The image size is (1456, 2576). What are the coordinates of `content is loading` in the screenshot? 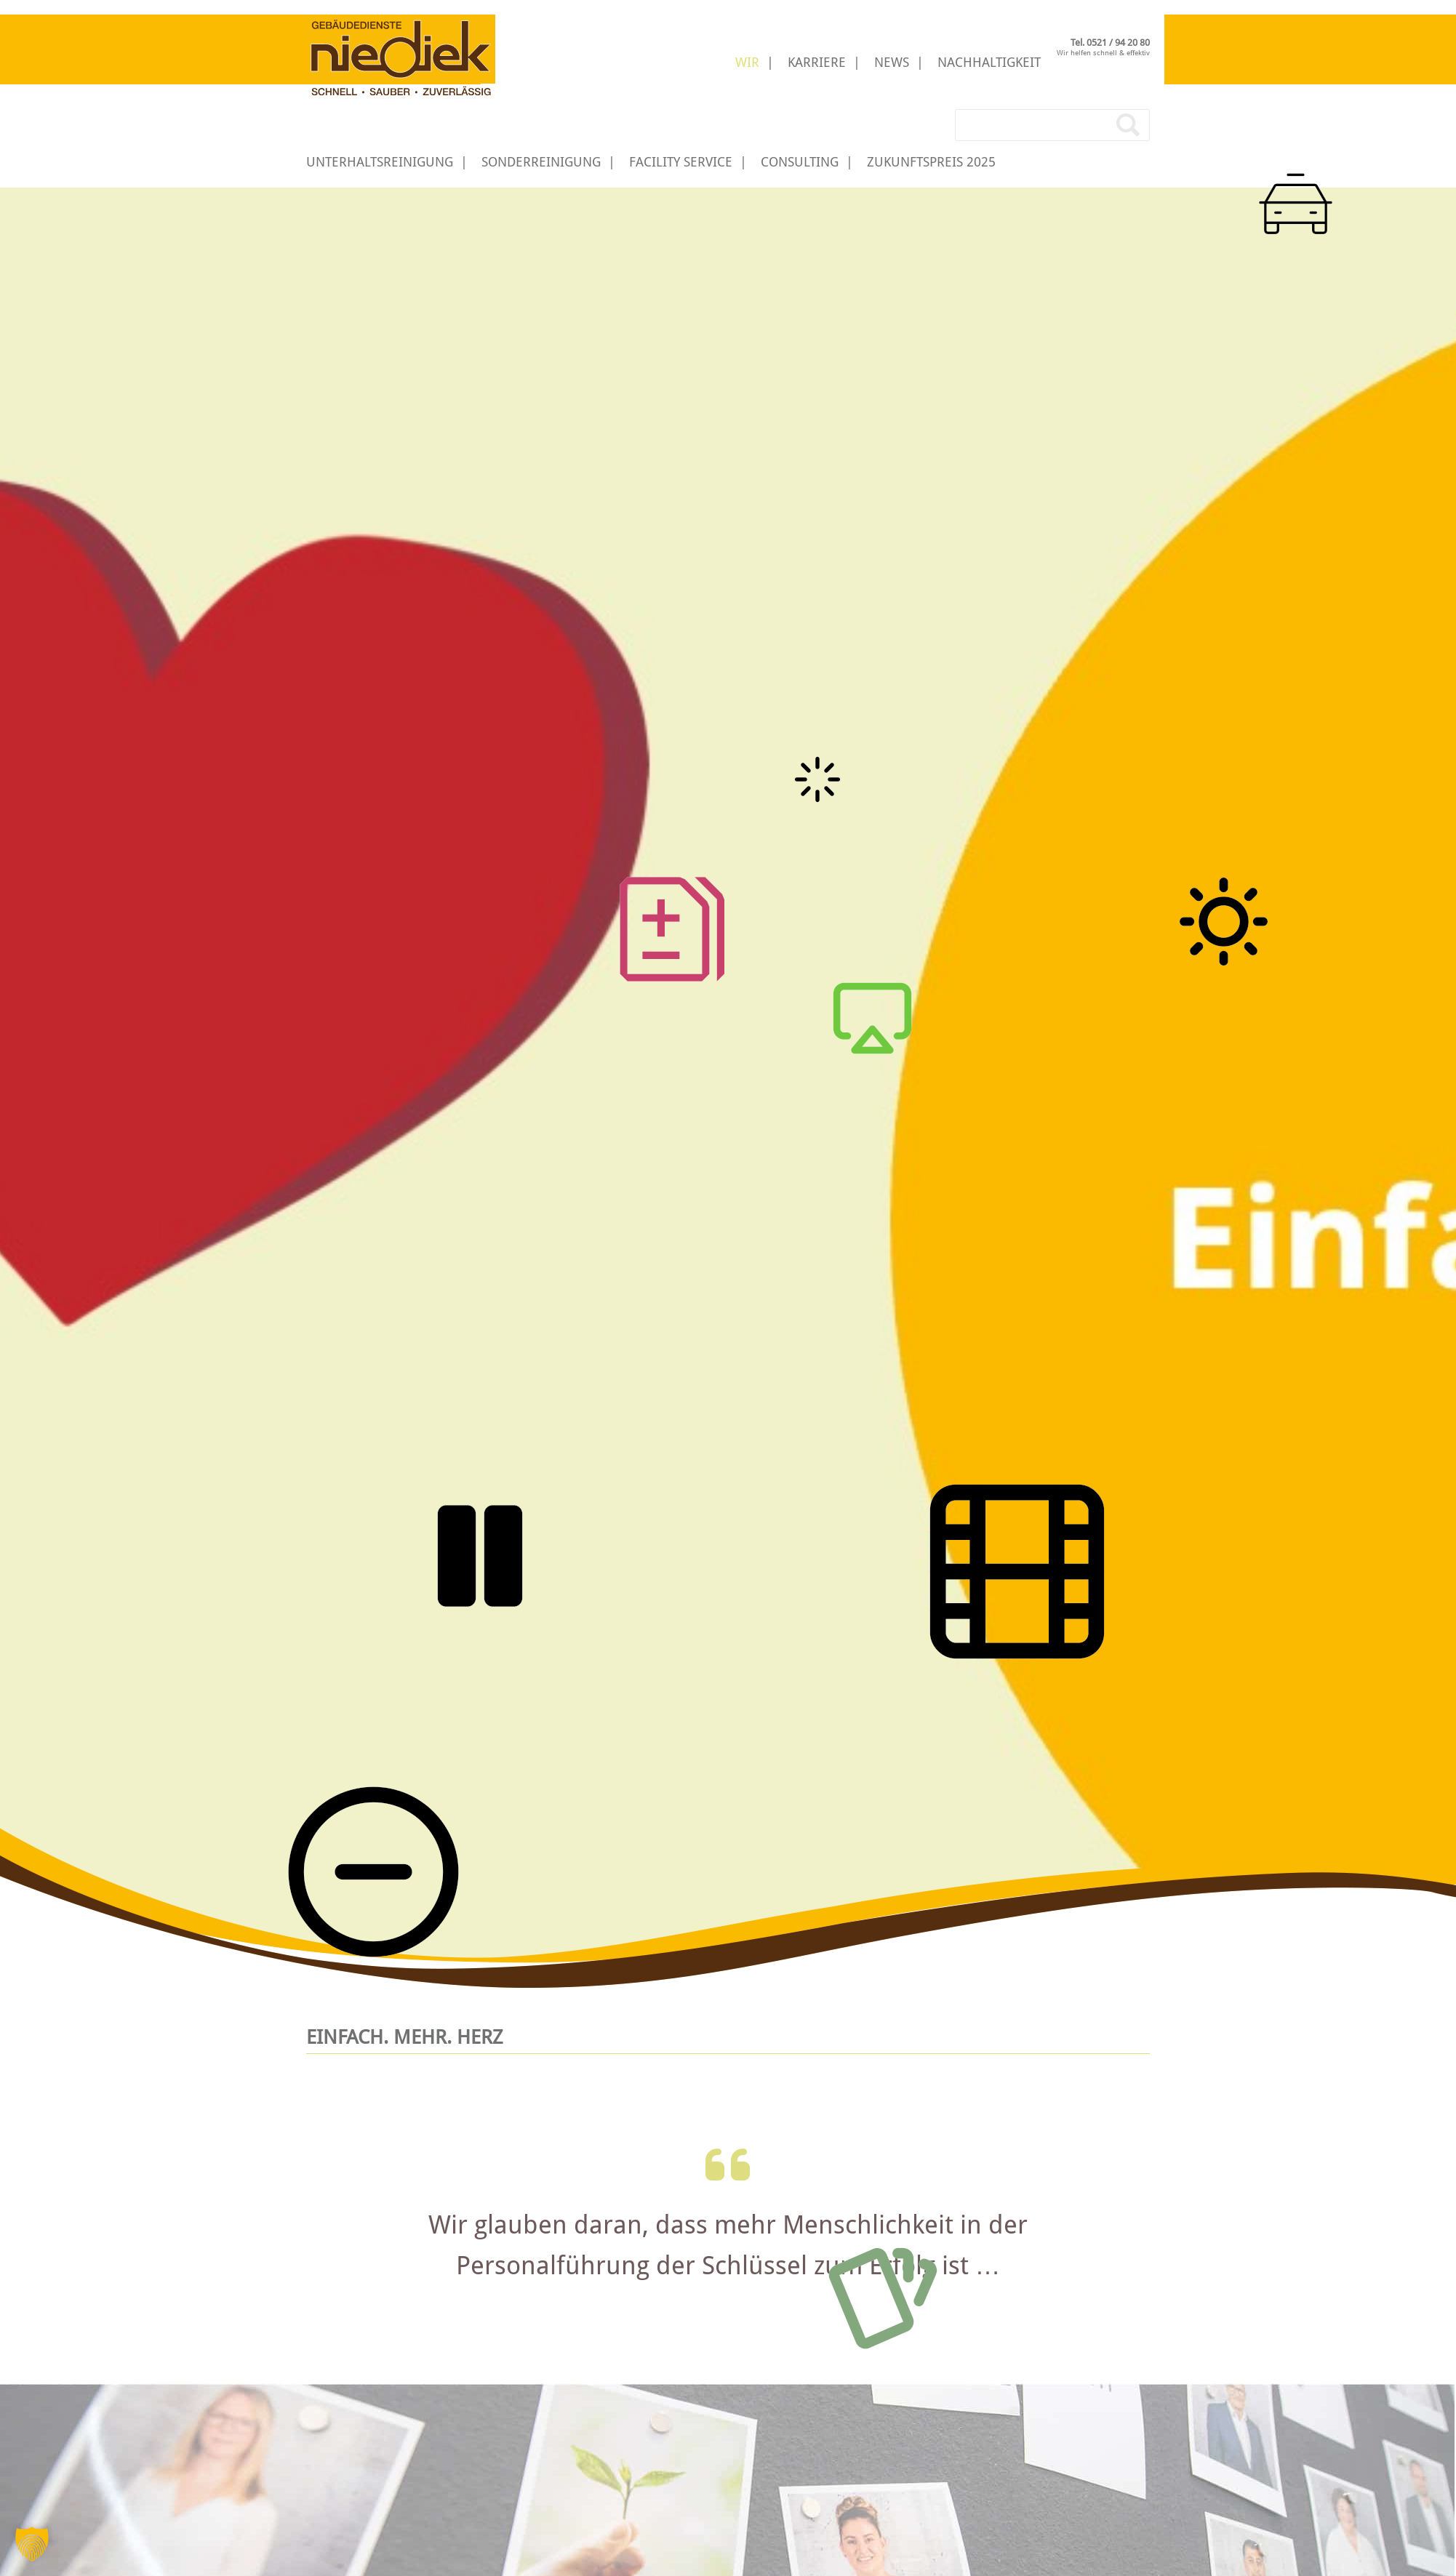 It's located at (817, 779).